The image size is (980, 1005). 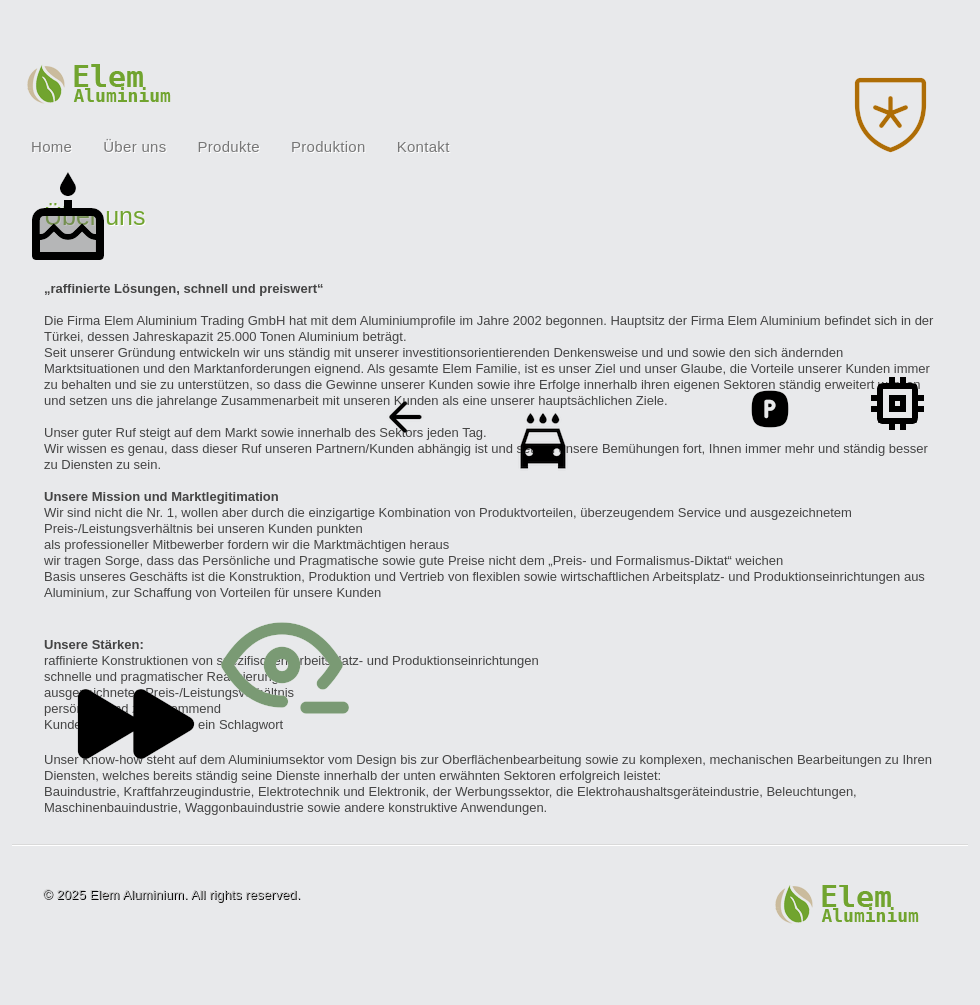 What do you see at coordinates (897, 403) in the screenshot?
I see `view device memory or storage info` at bounding box center [897, 403].